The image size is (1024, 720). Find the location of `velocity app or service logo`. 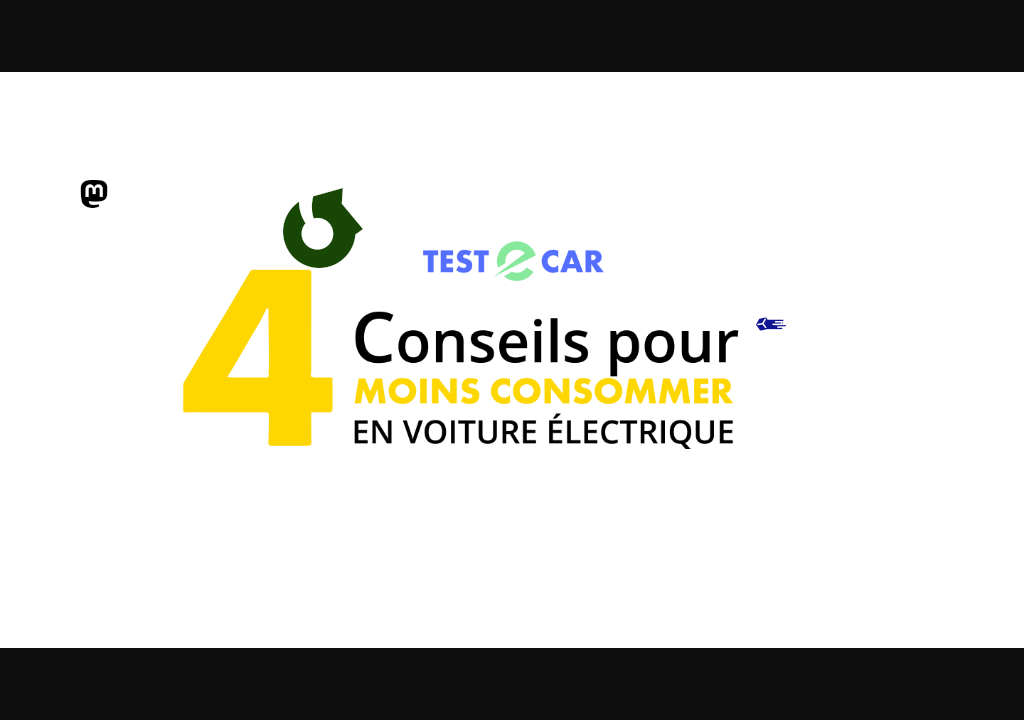

velocity app or service logo is located at coordinates (771, 324).